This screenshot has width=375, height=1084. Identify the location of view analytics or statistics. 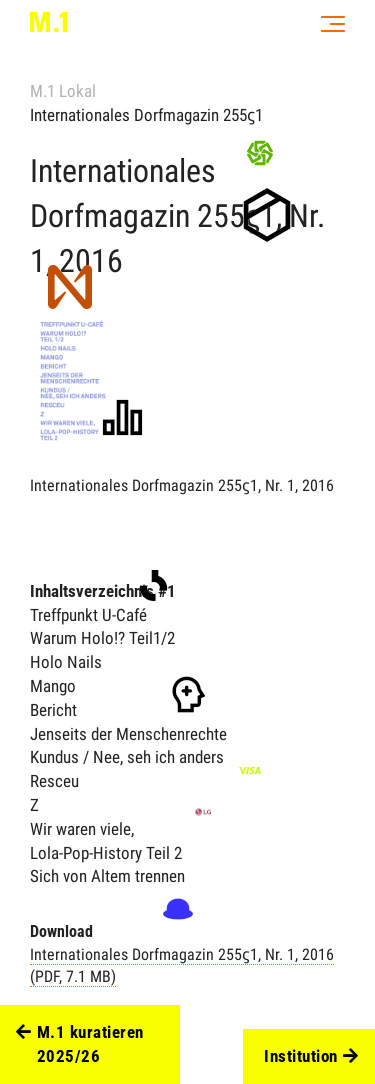
(122, 417).